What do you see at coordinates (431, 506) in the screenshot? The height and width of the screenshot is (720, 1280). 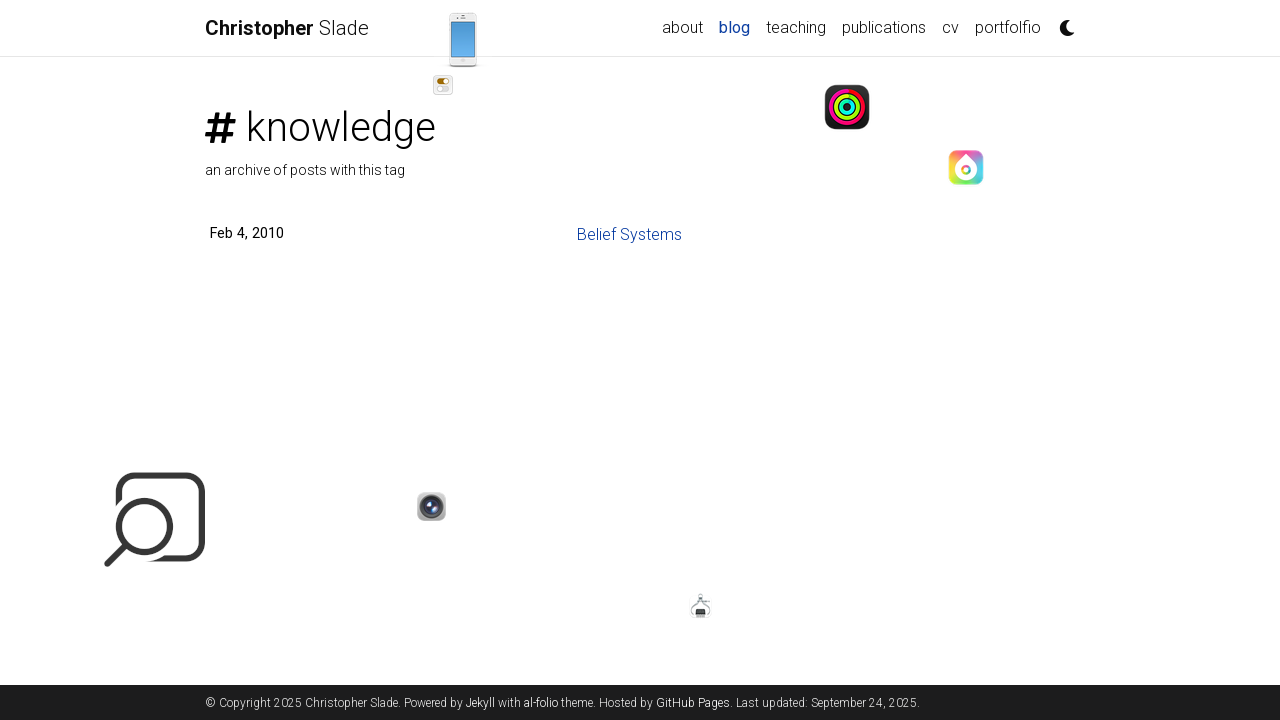 I see `open the camera app` at bounding box center [431, 506].